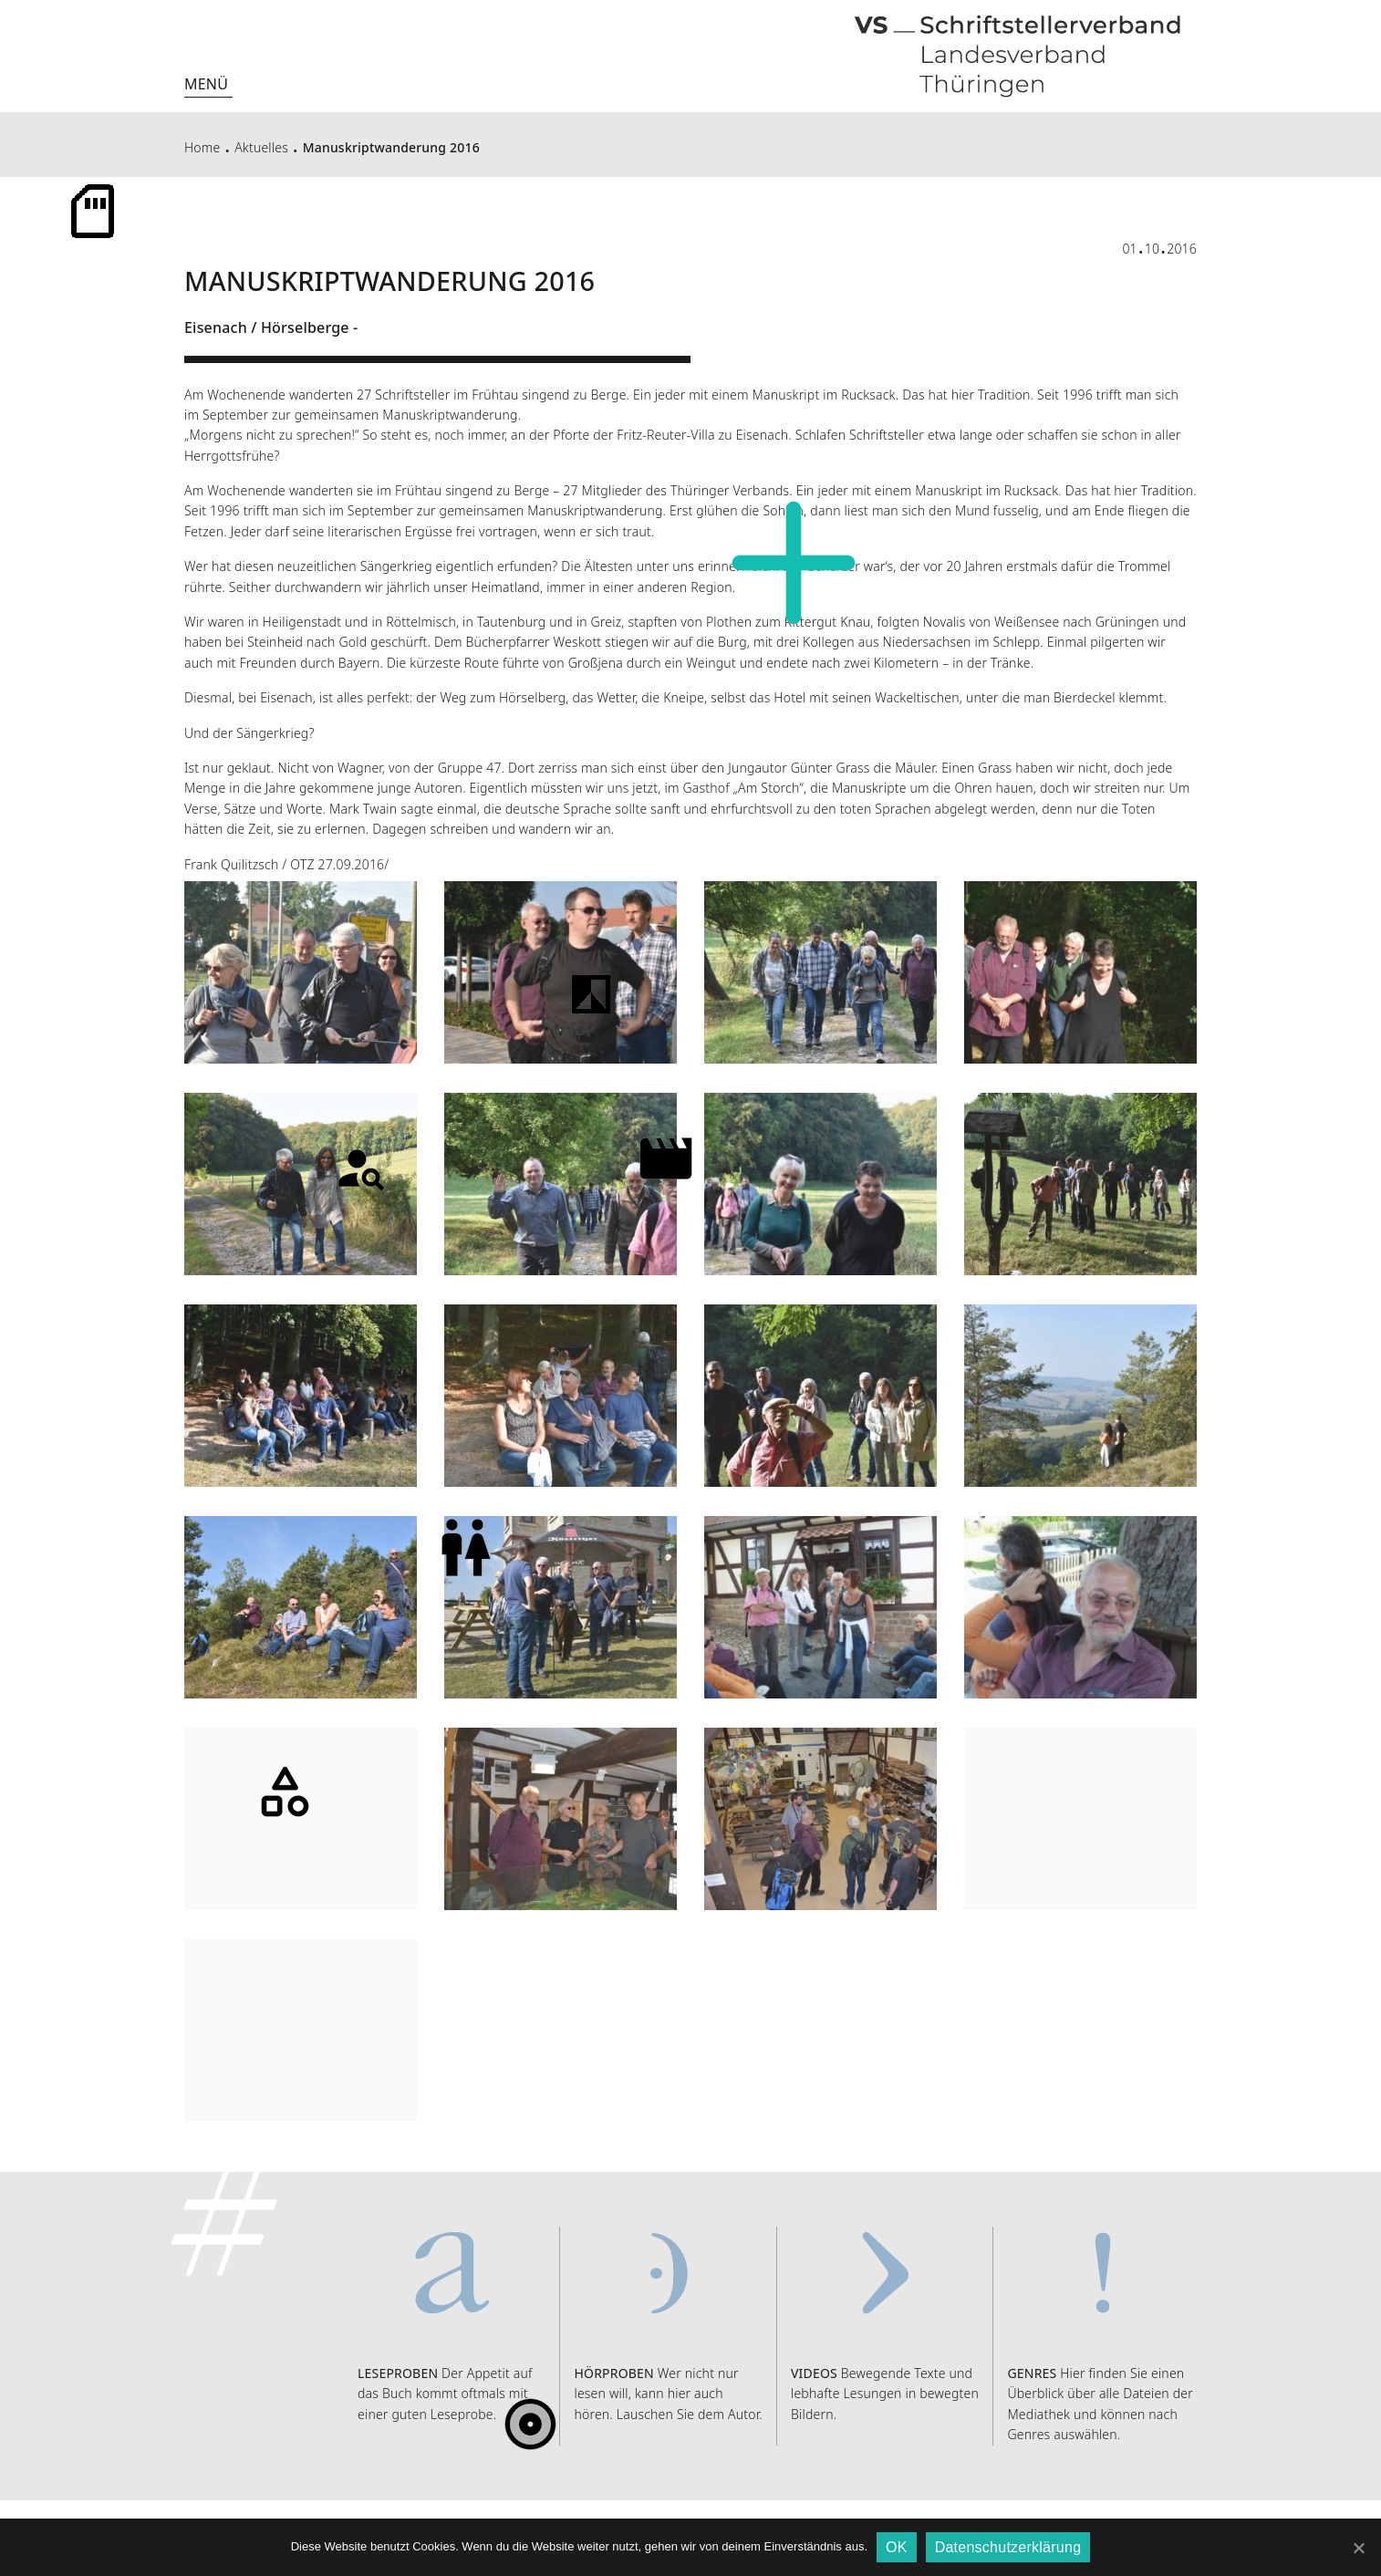  I want to click on apply black and white filter to image, so click(591, 994).